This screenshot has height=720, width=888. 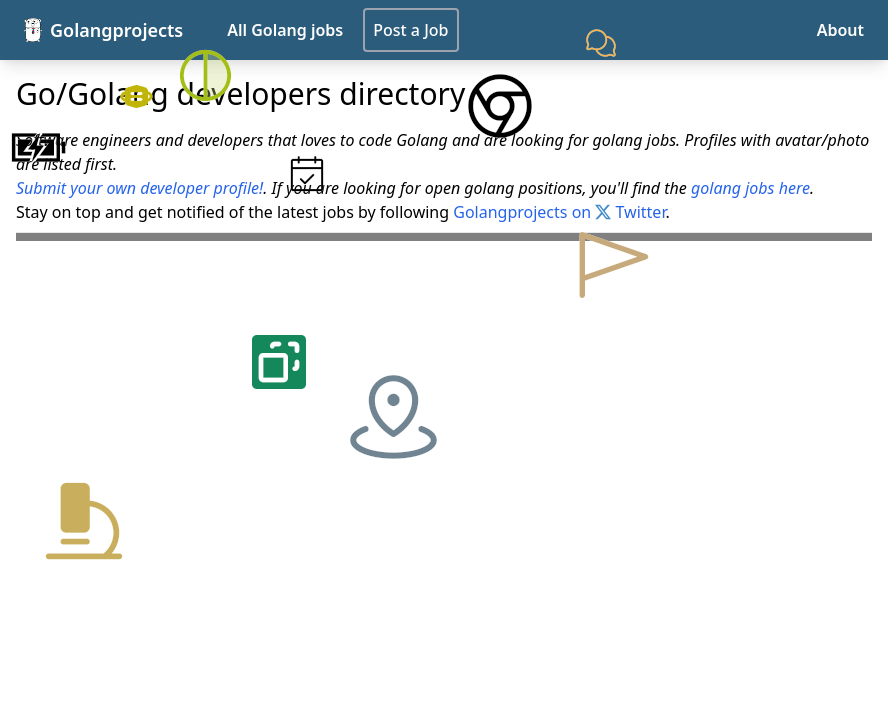 I want to click on confirm or schedule an appointment, so click(x=307, y=175).